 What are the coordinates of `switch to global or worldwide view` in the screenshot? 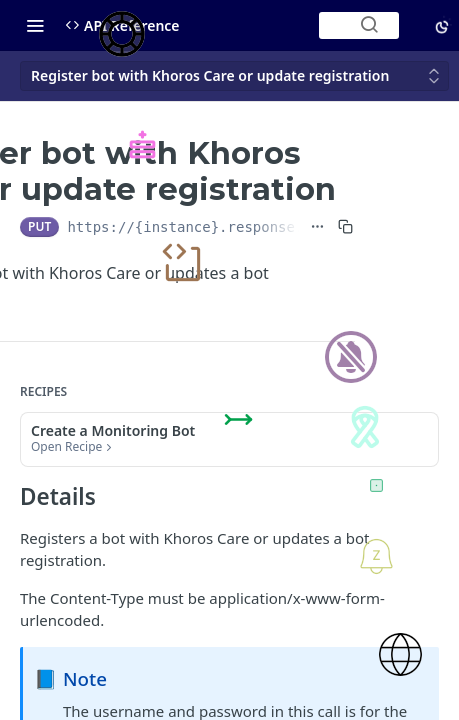 It's located at (400, 654).